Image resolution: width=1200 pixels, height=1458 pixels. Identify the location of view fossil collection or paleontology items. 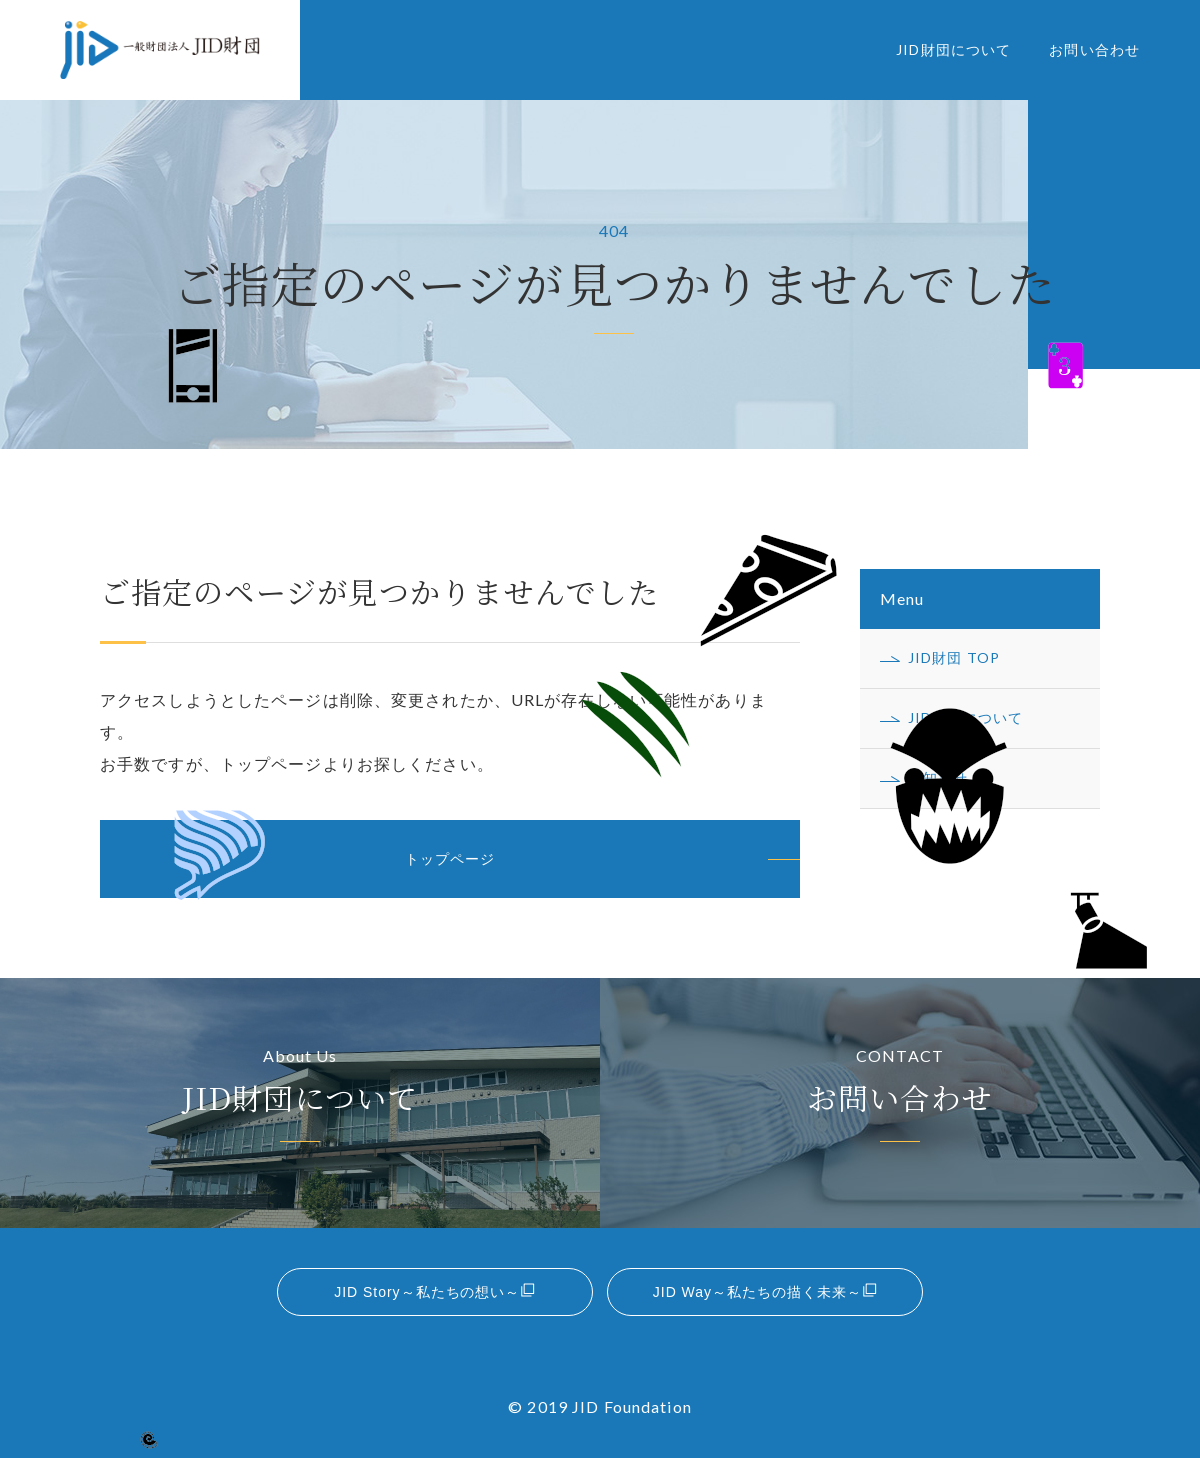
(149, 1440).